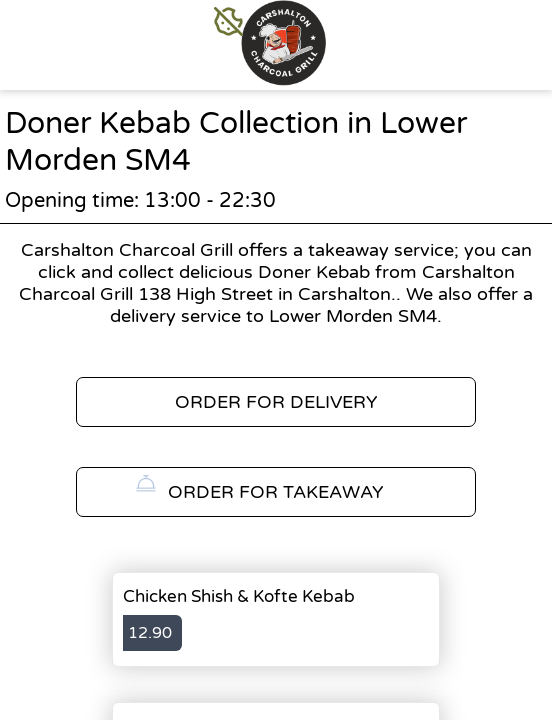 Image resolution: width=552 pixels, height=720 pixels. What do you see at coordinates (146, 484) in the screenshot?
I see `request assistance or service` at bounding box center [146, 484].